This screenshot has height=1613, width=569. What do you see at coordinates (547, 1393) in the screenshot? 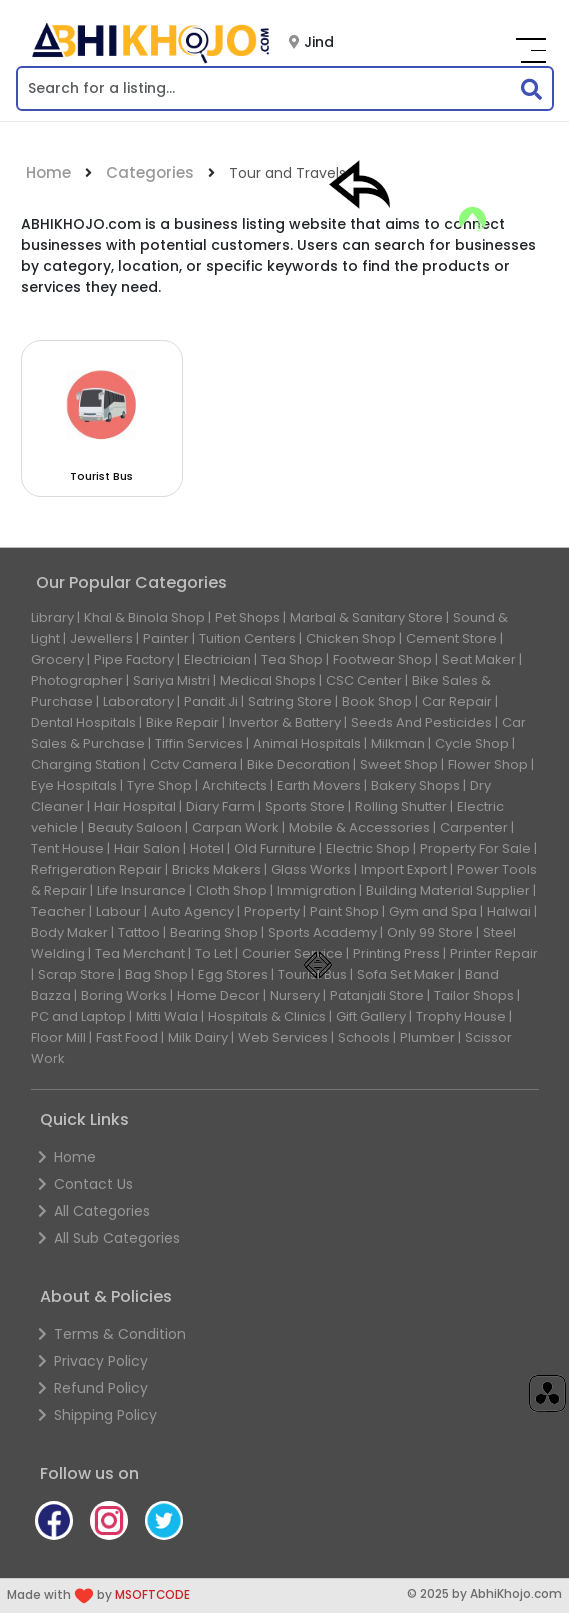
I see `open DaVinci Resolve video editing software` at bounding box center [547, 1393].